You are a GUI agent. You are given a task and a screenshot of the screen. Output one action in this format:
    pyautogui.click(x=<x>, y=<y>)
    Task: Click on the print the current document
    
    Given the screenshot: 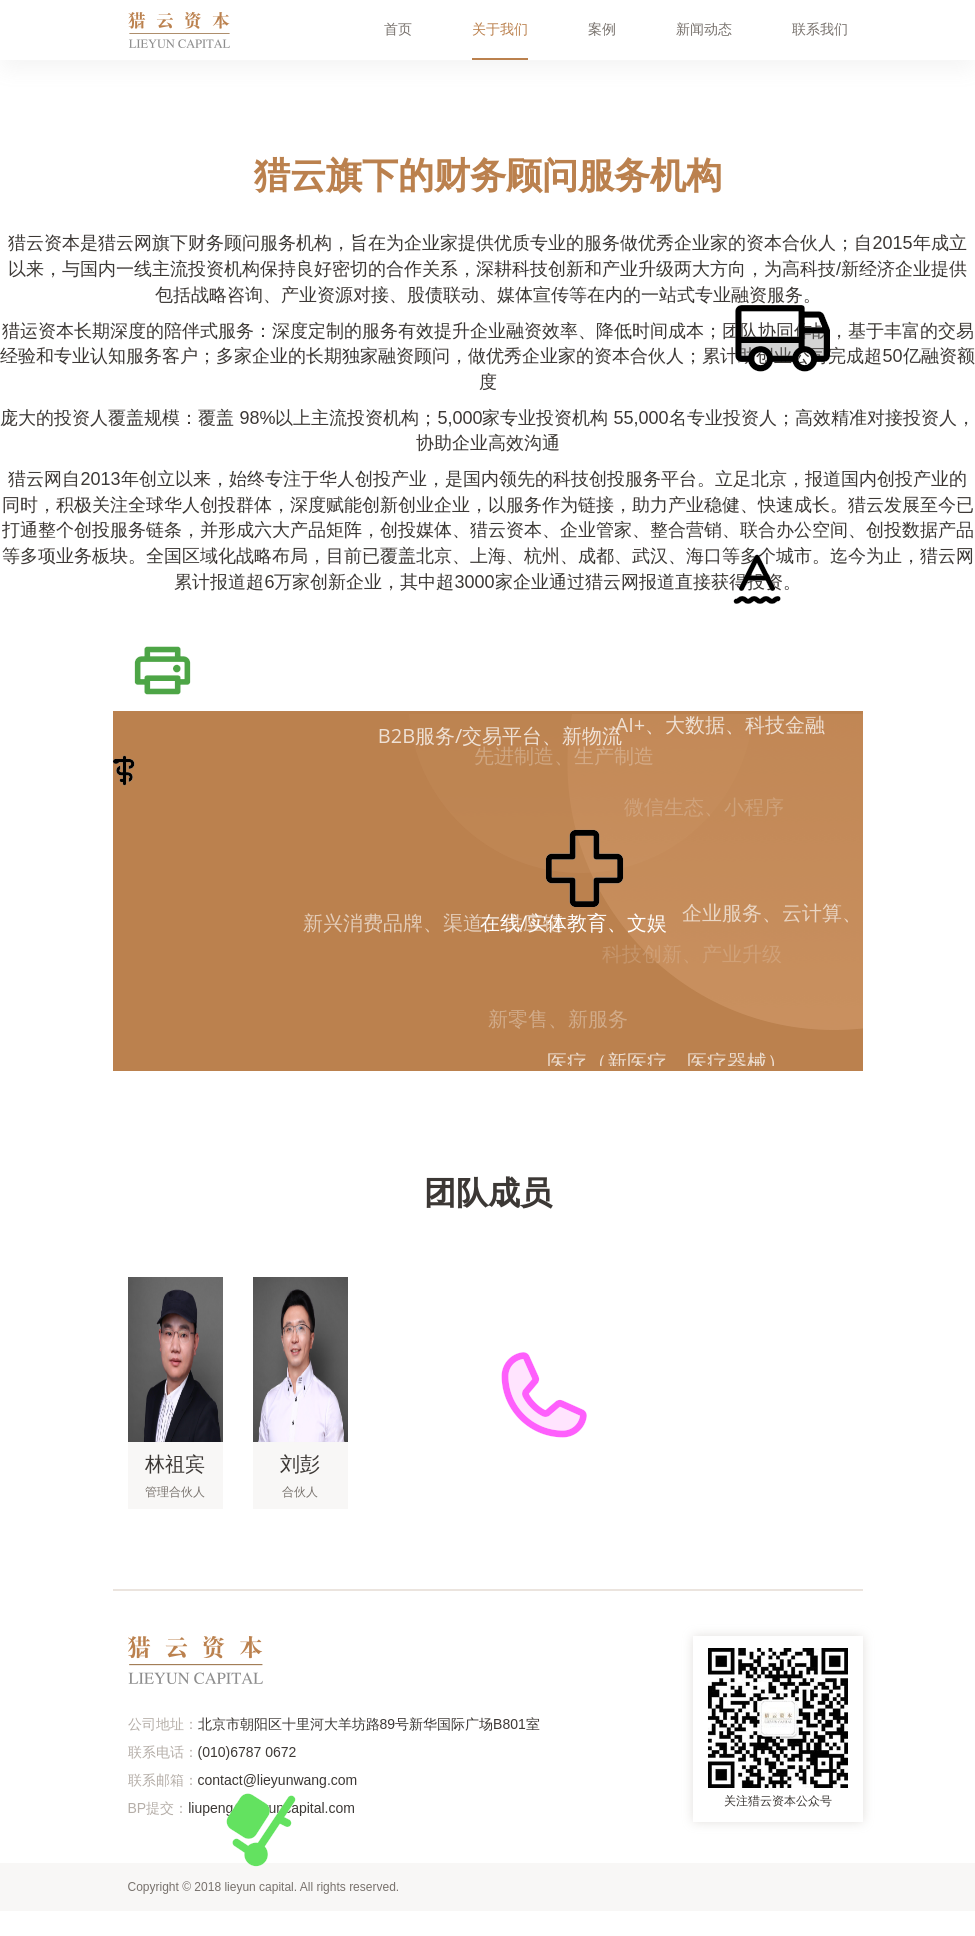 What is the action you would take?
    pyautogui.click(x=162, y=670)
    